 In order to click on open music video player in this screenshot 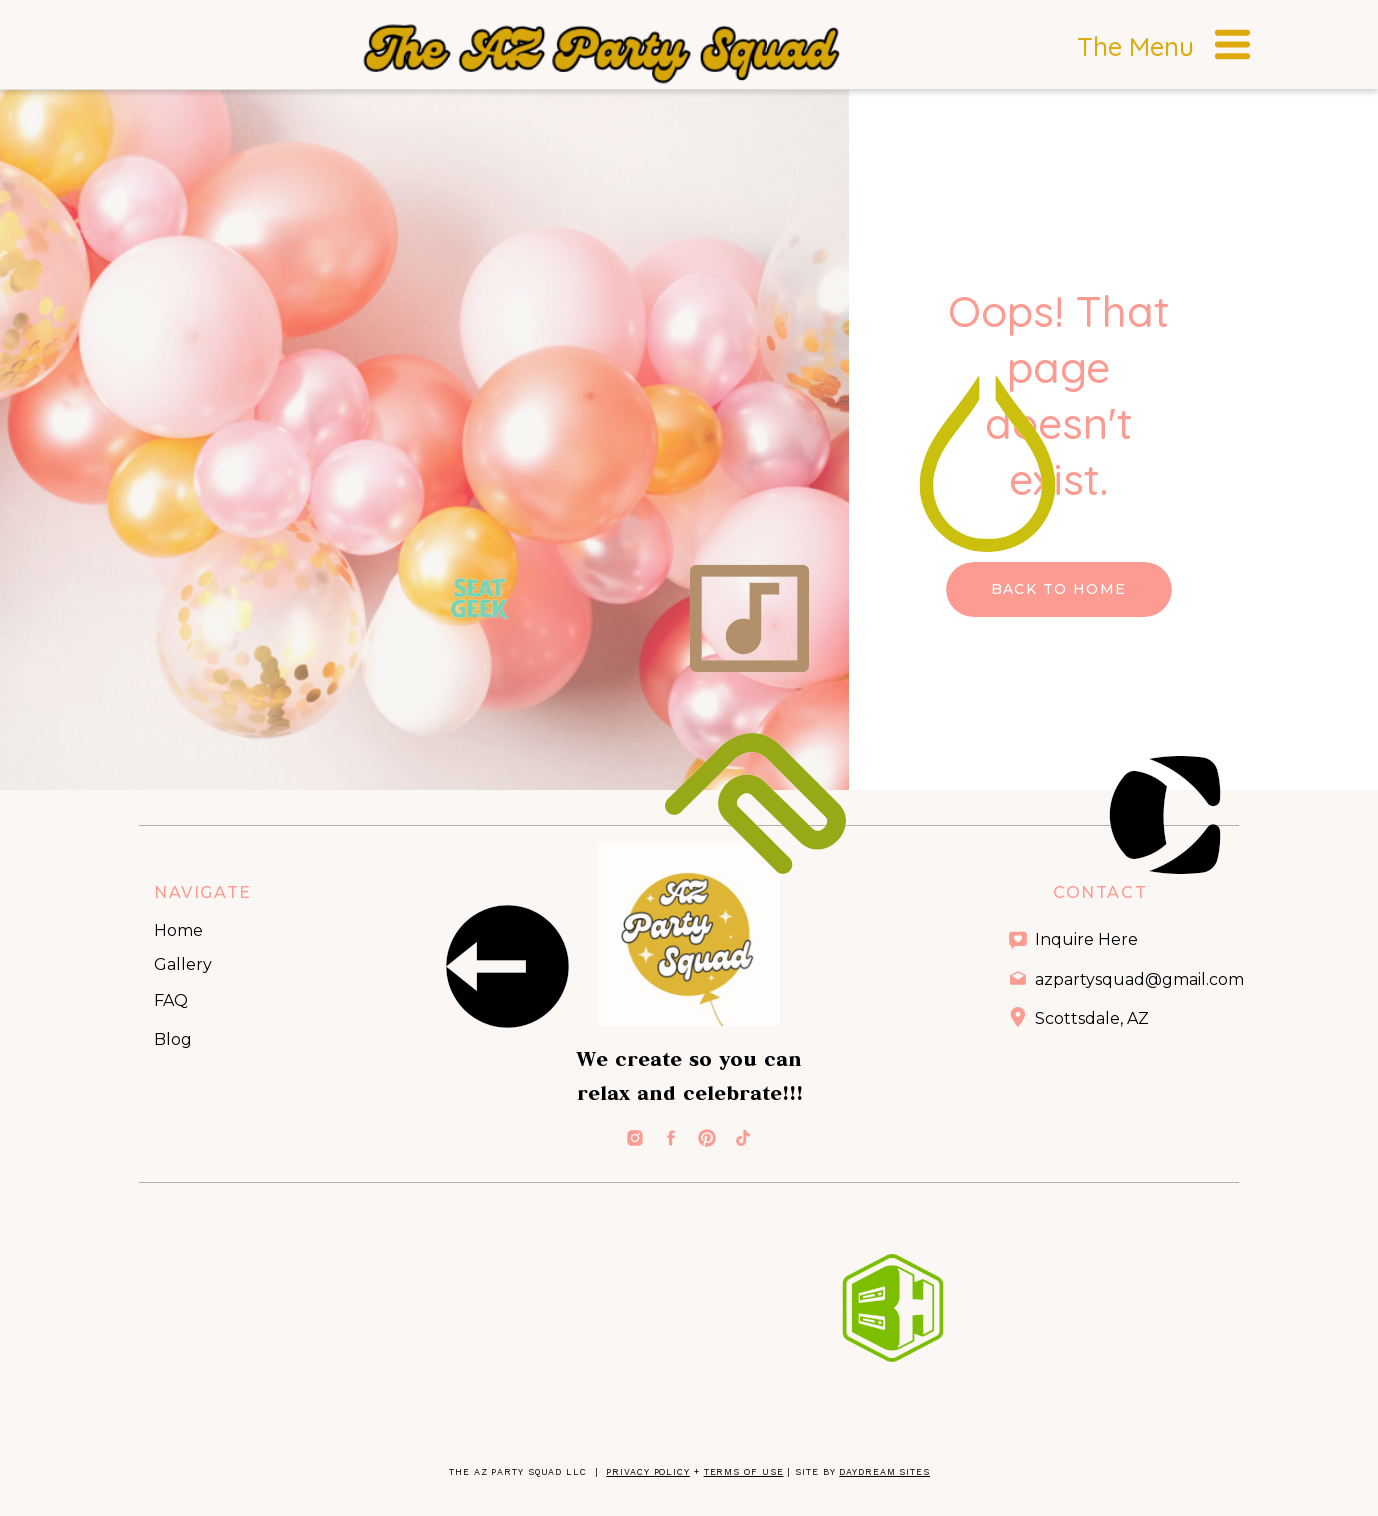, I will do `click(749, 618)`.